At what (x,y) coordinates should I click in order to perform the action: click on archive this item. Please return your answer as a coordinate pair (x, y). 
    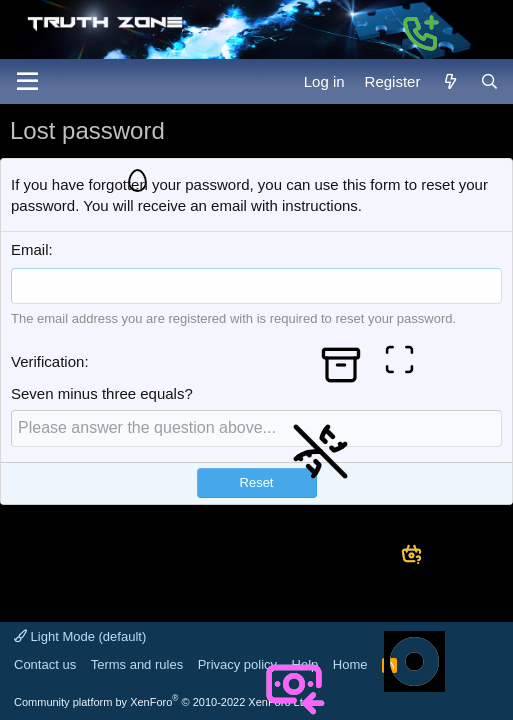
    Looking at the image, I should click on (341, 365).